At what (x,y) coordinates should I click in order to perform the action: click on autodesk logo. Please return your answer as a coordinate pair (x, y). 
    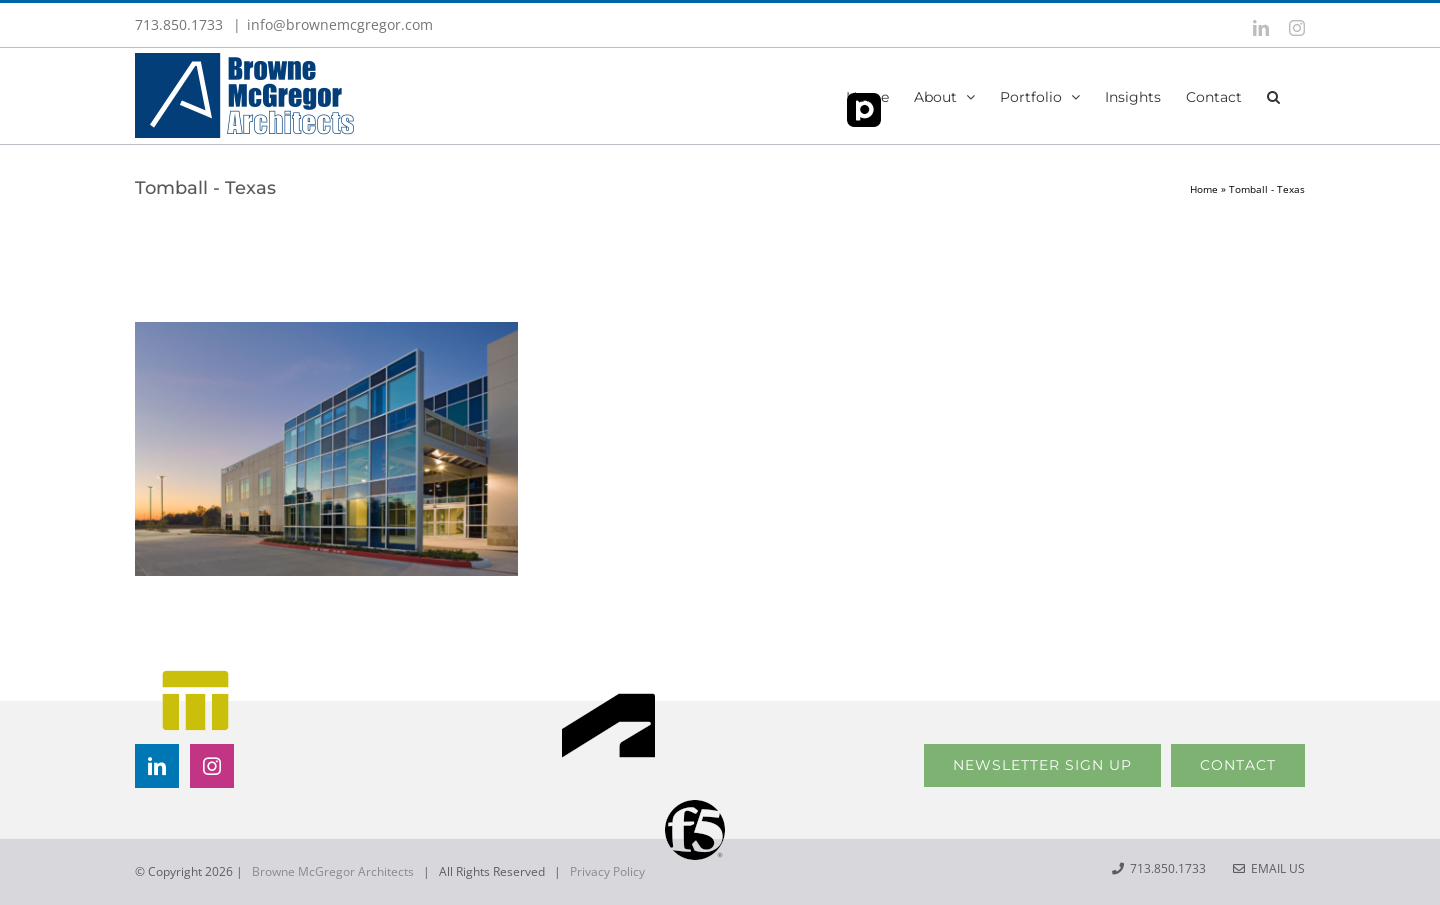
    Looking at the image, I should click on (608, 725).